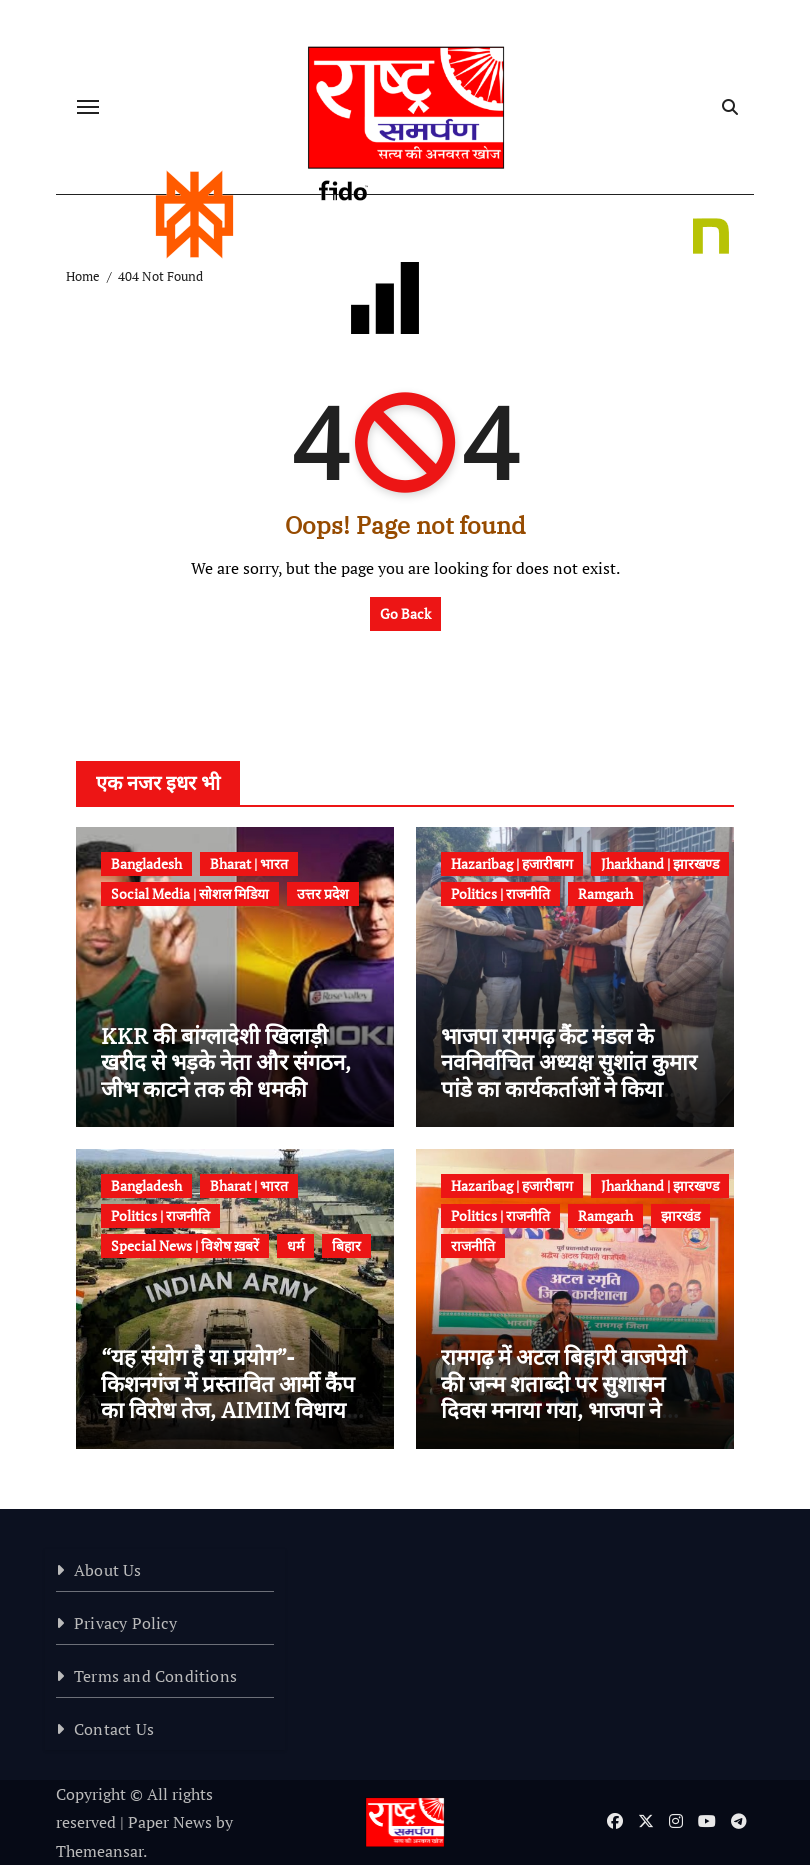 This screenshot has width=810, height=1865. I want to click on open bookmeter app, so click(385, 298).